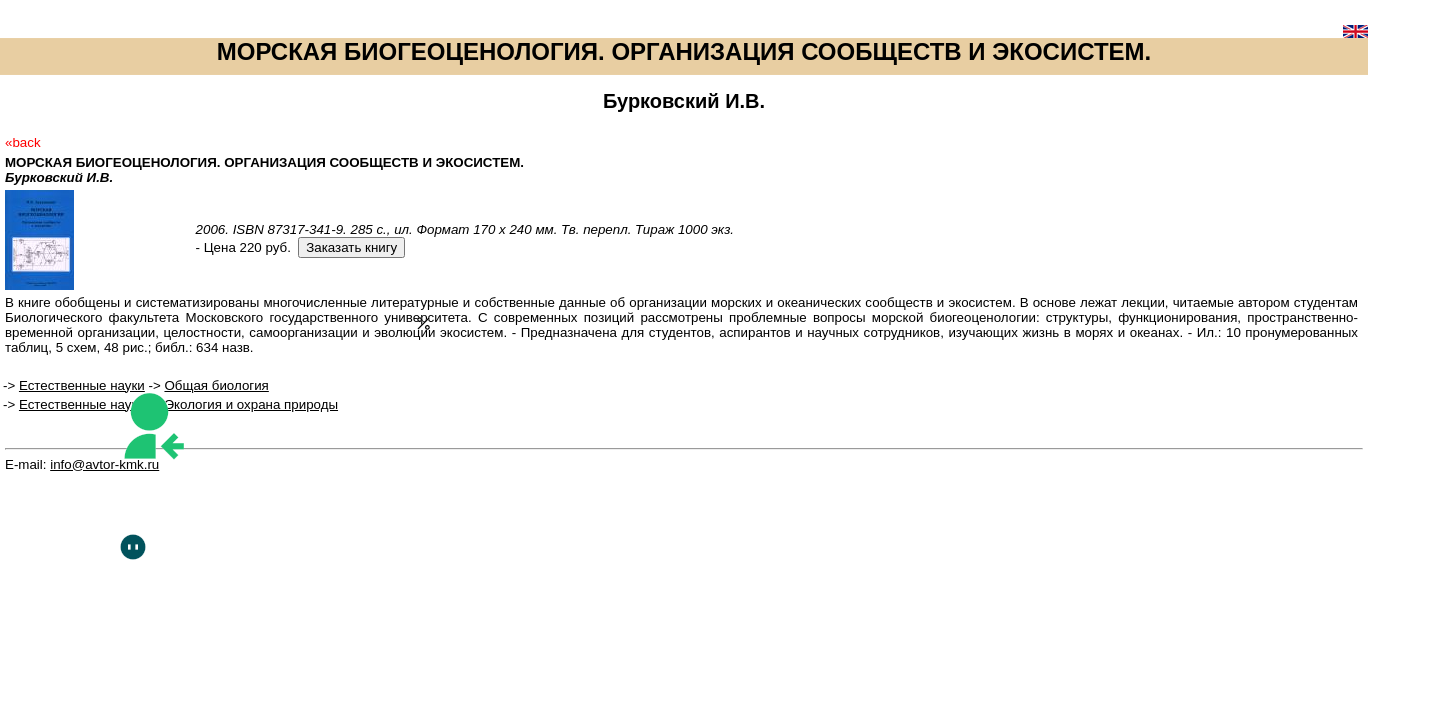  What do you see at coordinates (133, 547) in the screenshot?
I see `electrical outlet or power source indicator` at bounding box center [133, 547].